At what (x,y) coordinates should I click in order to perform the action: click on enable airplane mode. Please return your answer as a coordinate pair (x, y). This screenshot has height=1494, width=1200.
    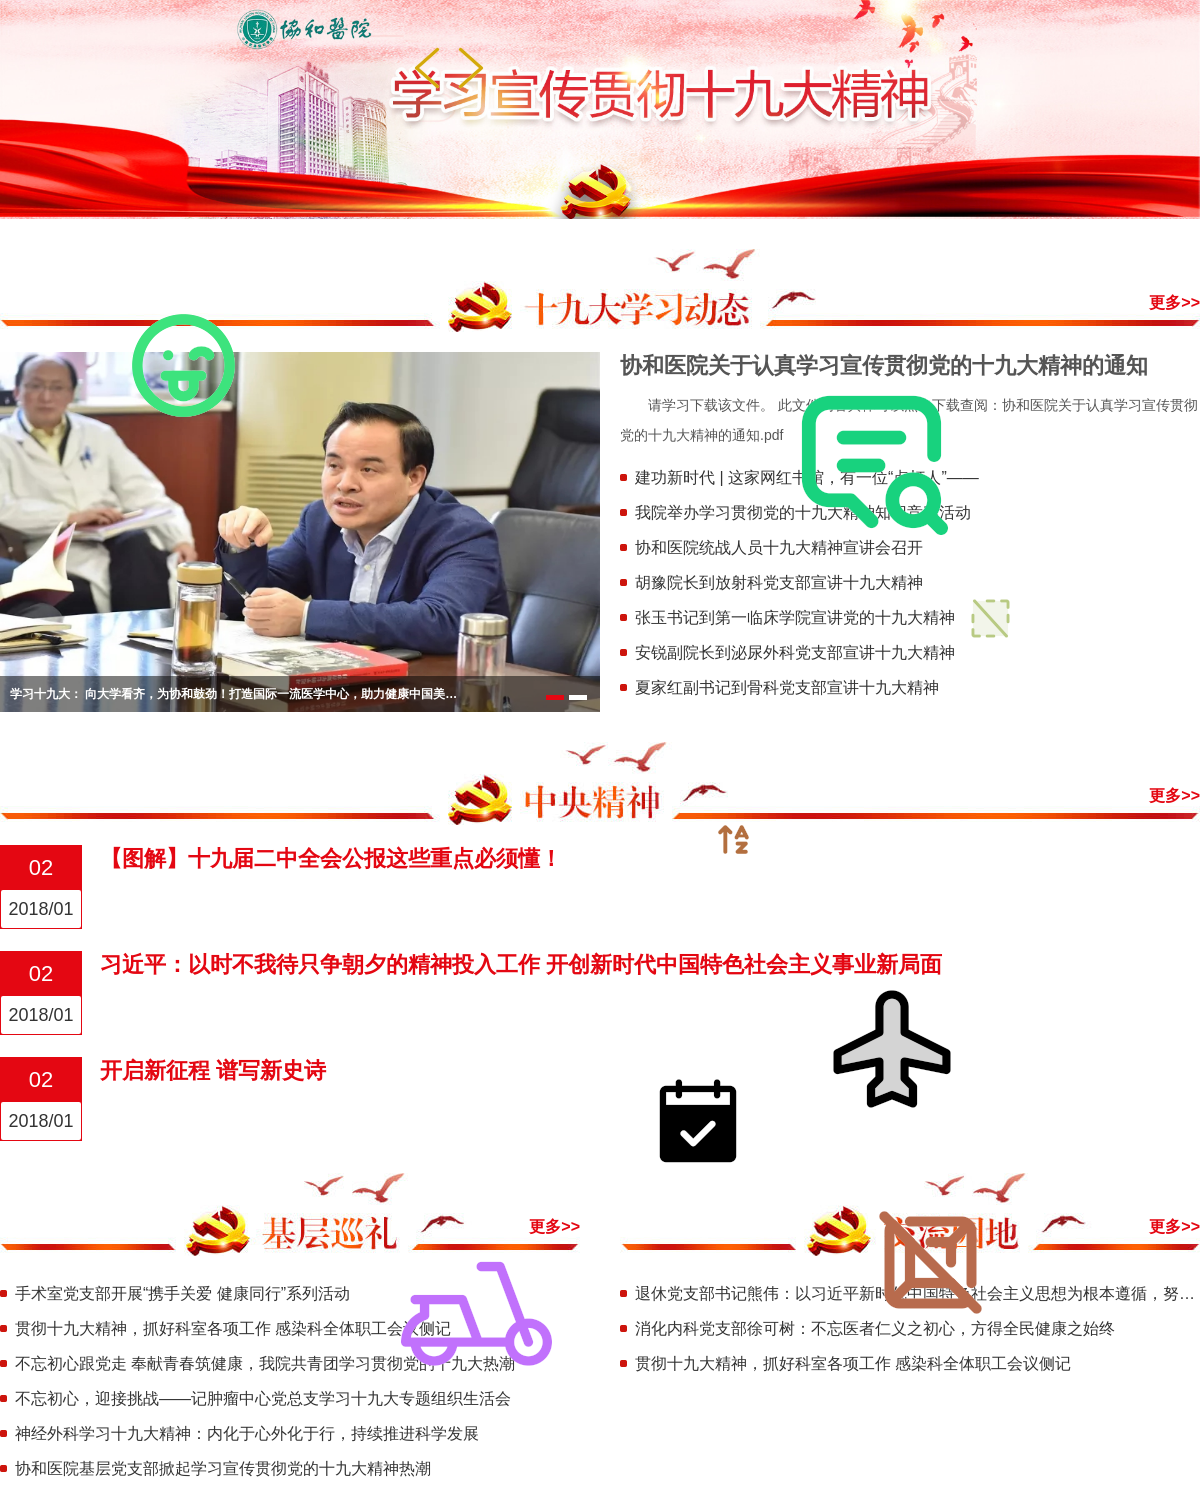
    Looking at the image, I should click on (892, 1049).